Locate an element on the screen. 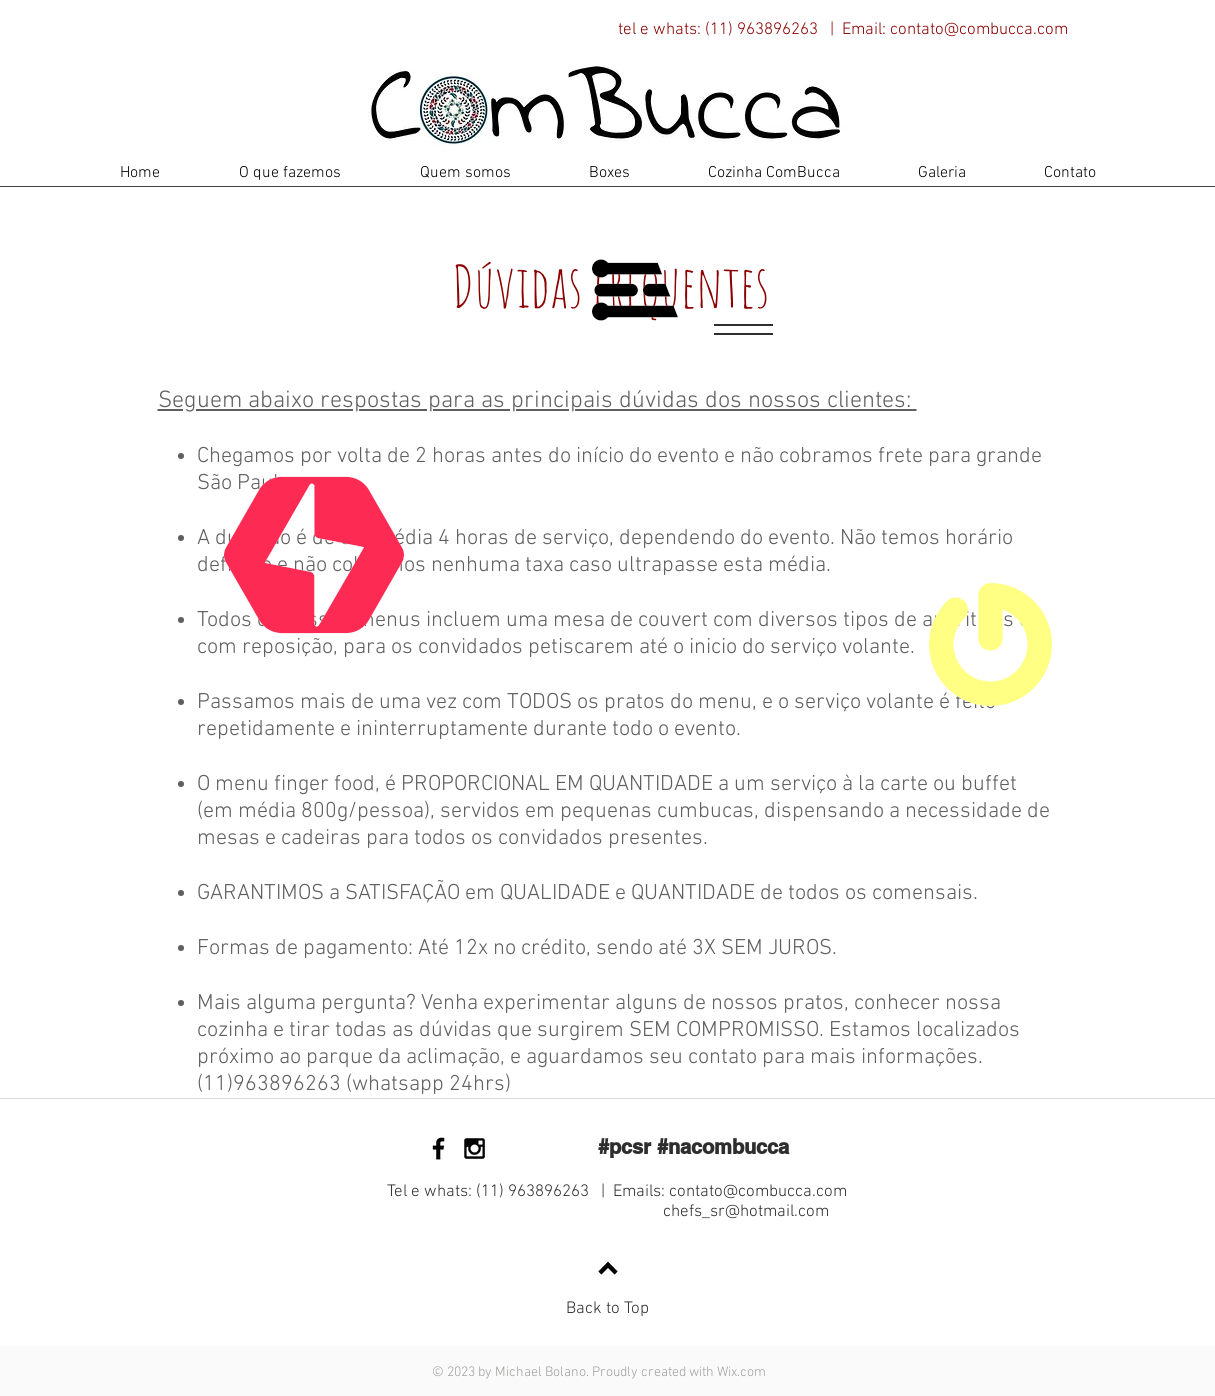 This screenshot has width=1215, height=1396. open Edge Impulse platform is located at coordinates (635, 290).